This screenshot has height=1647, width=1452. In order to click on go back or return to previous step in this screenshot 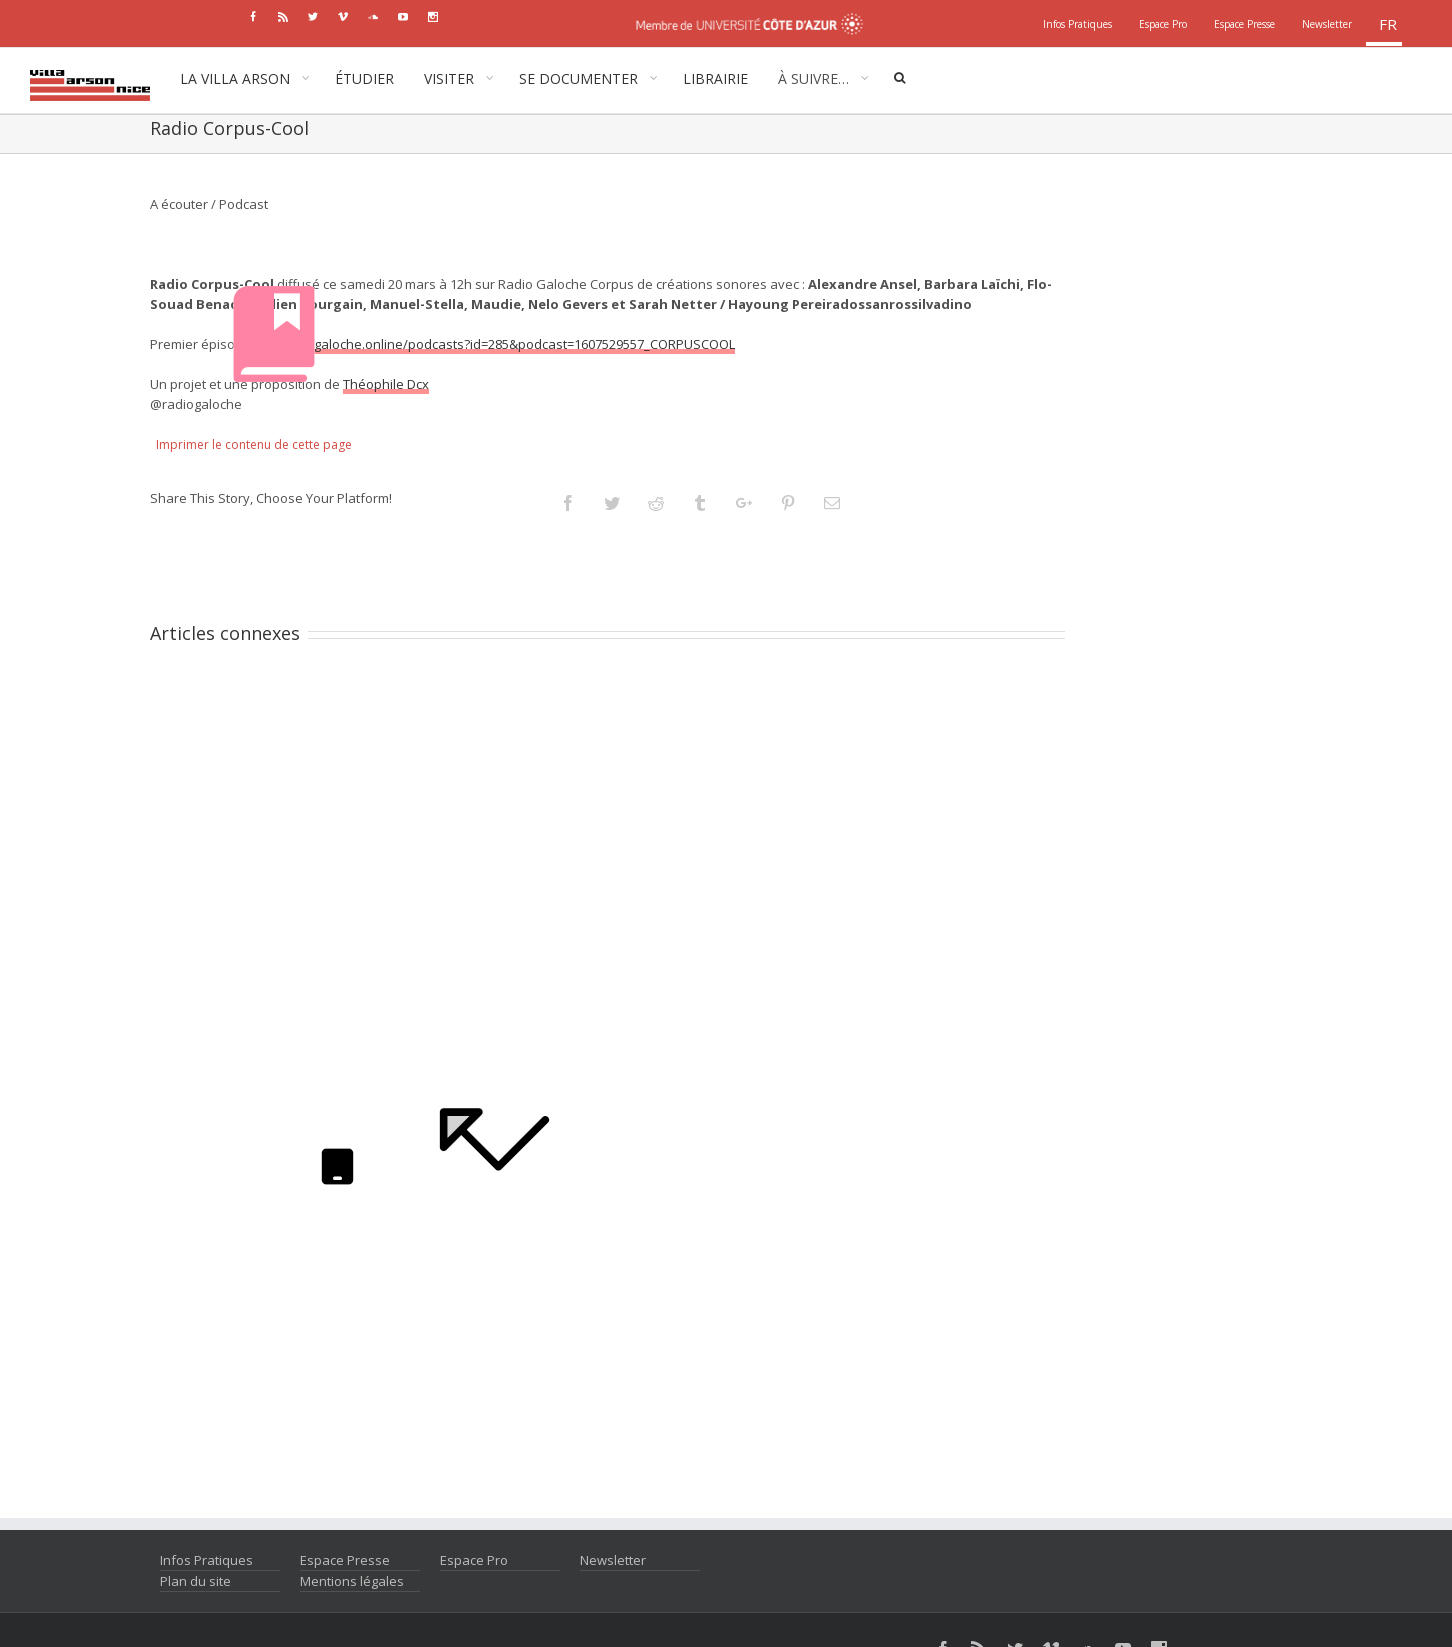, I will do `click(494, 1135)`.